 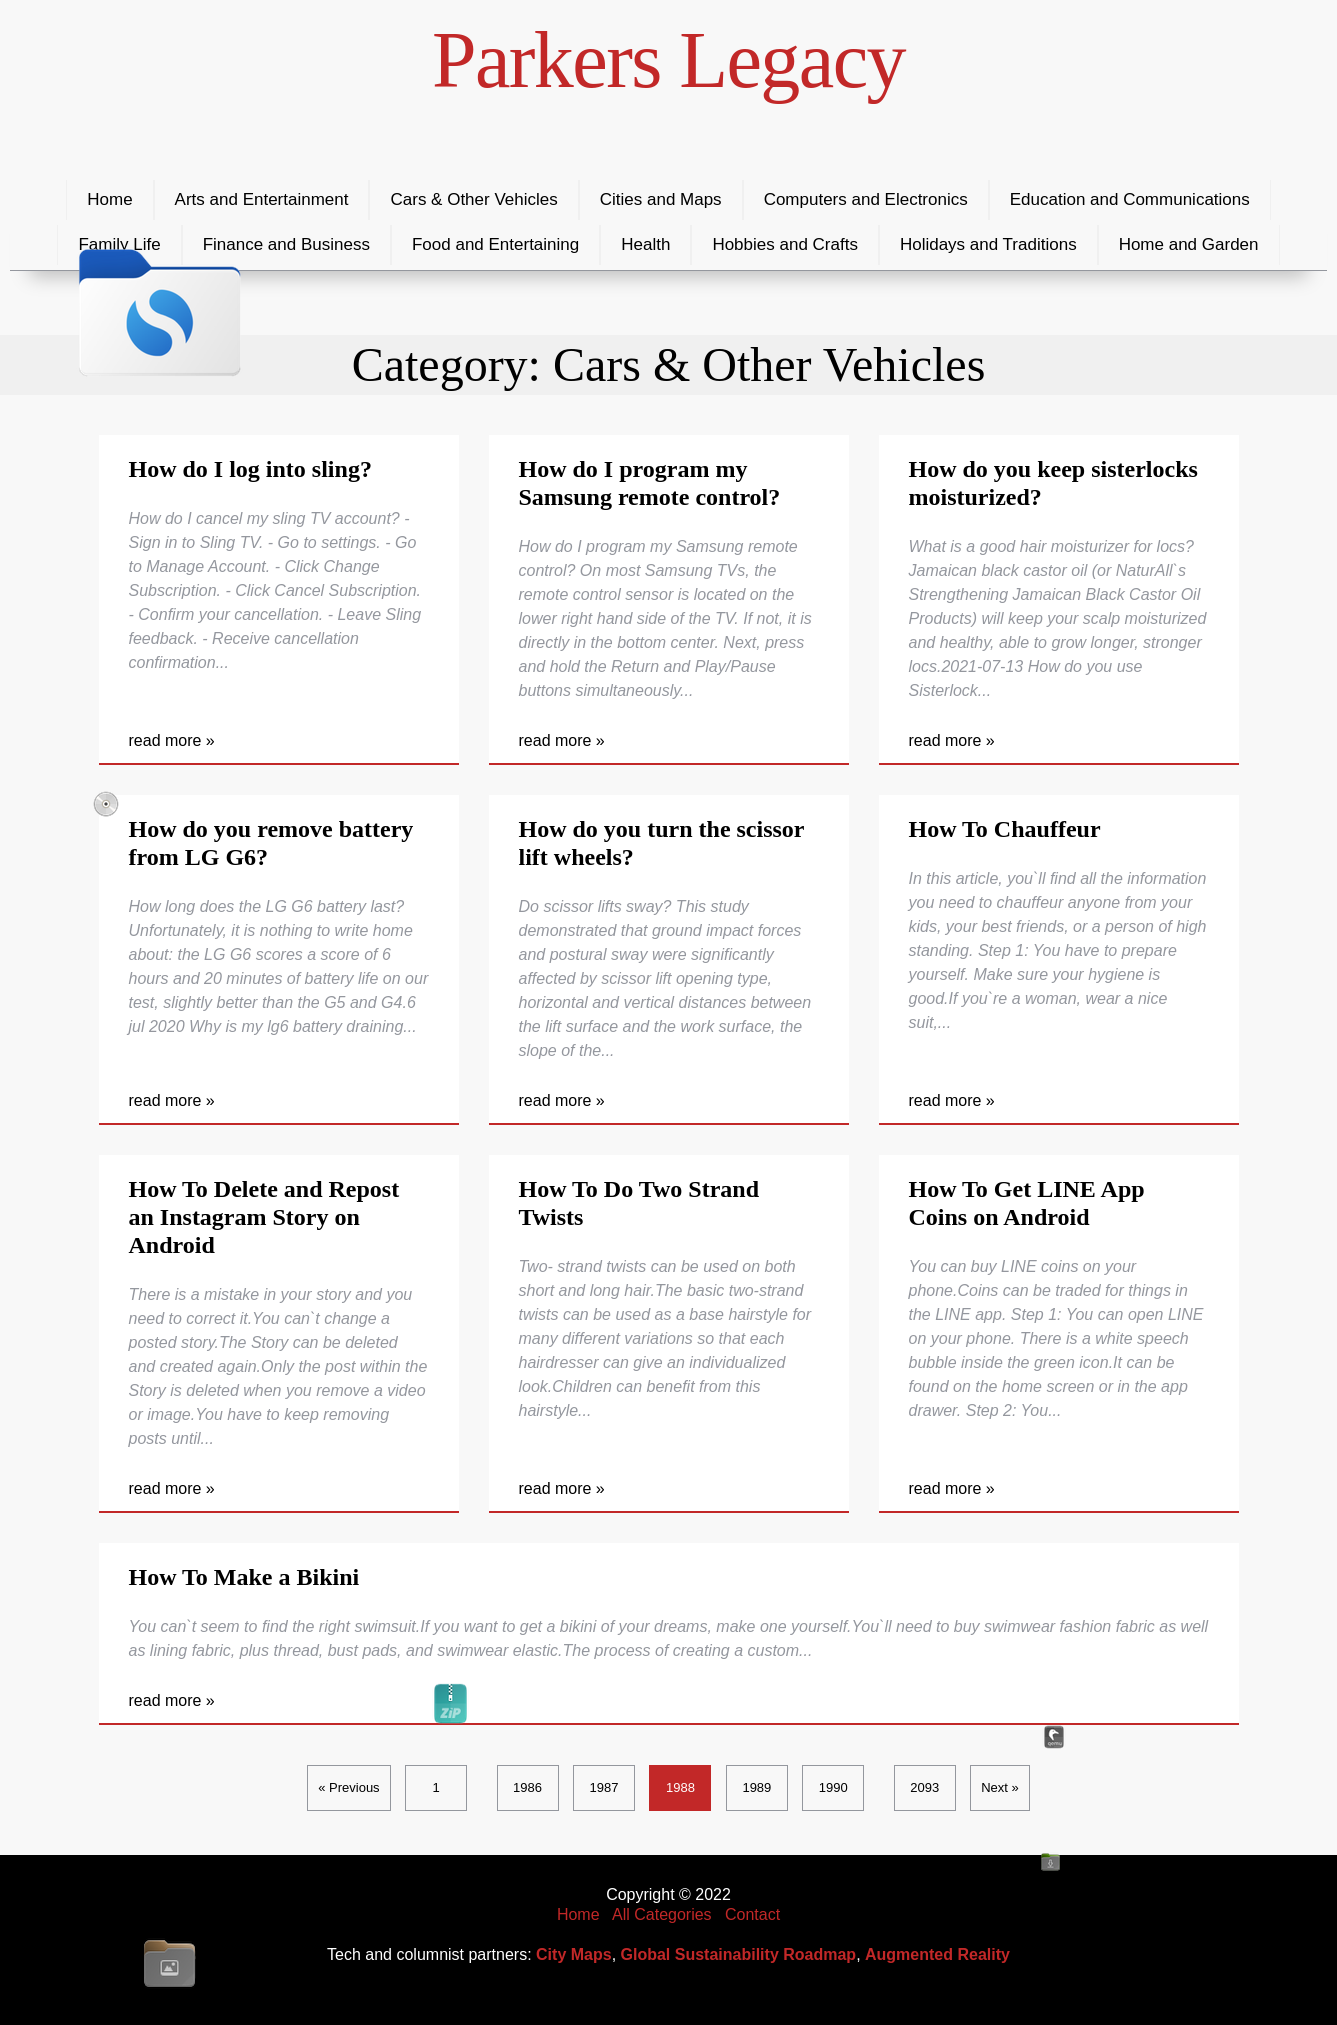 What do you see at coordinates (1054, 1737) in the screenshot?
I see `qemu virtual disk image file` at bounding box center [1054, 1737].